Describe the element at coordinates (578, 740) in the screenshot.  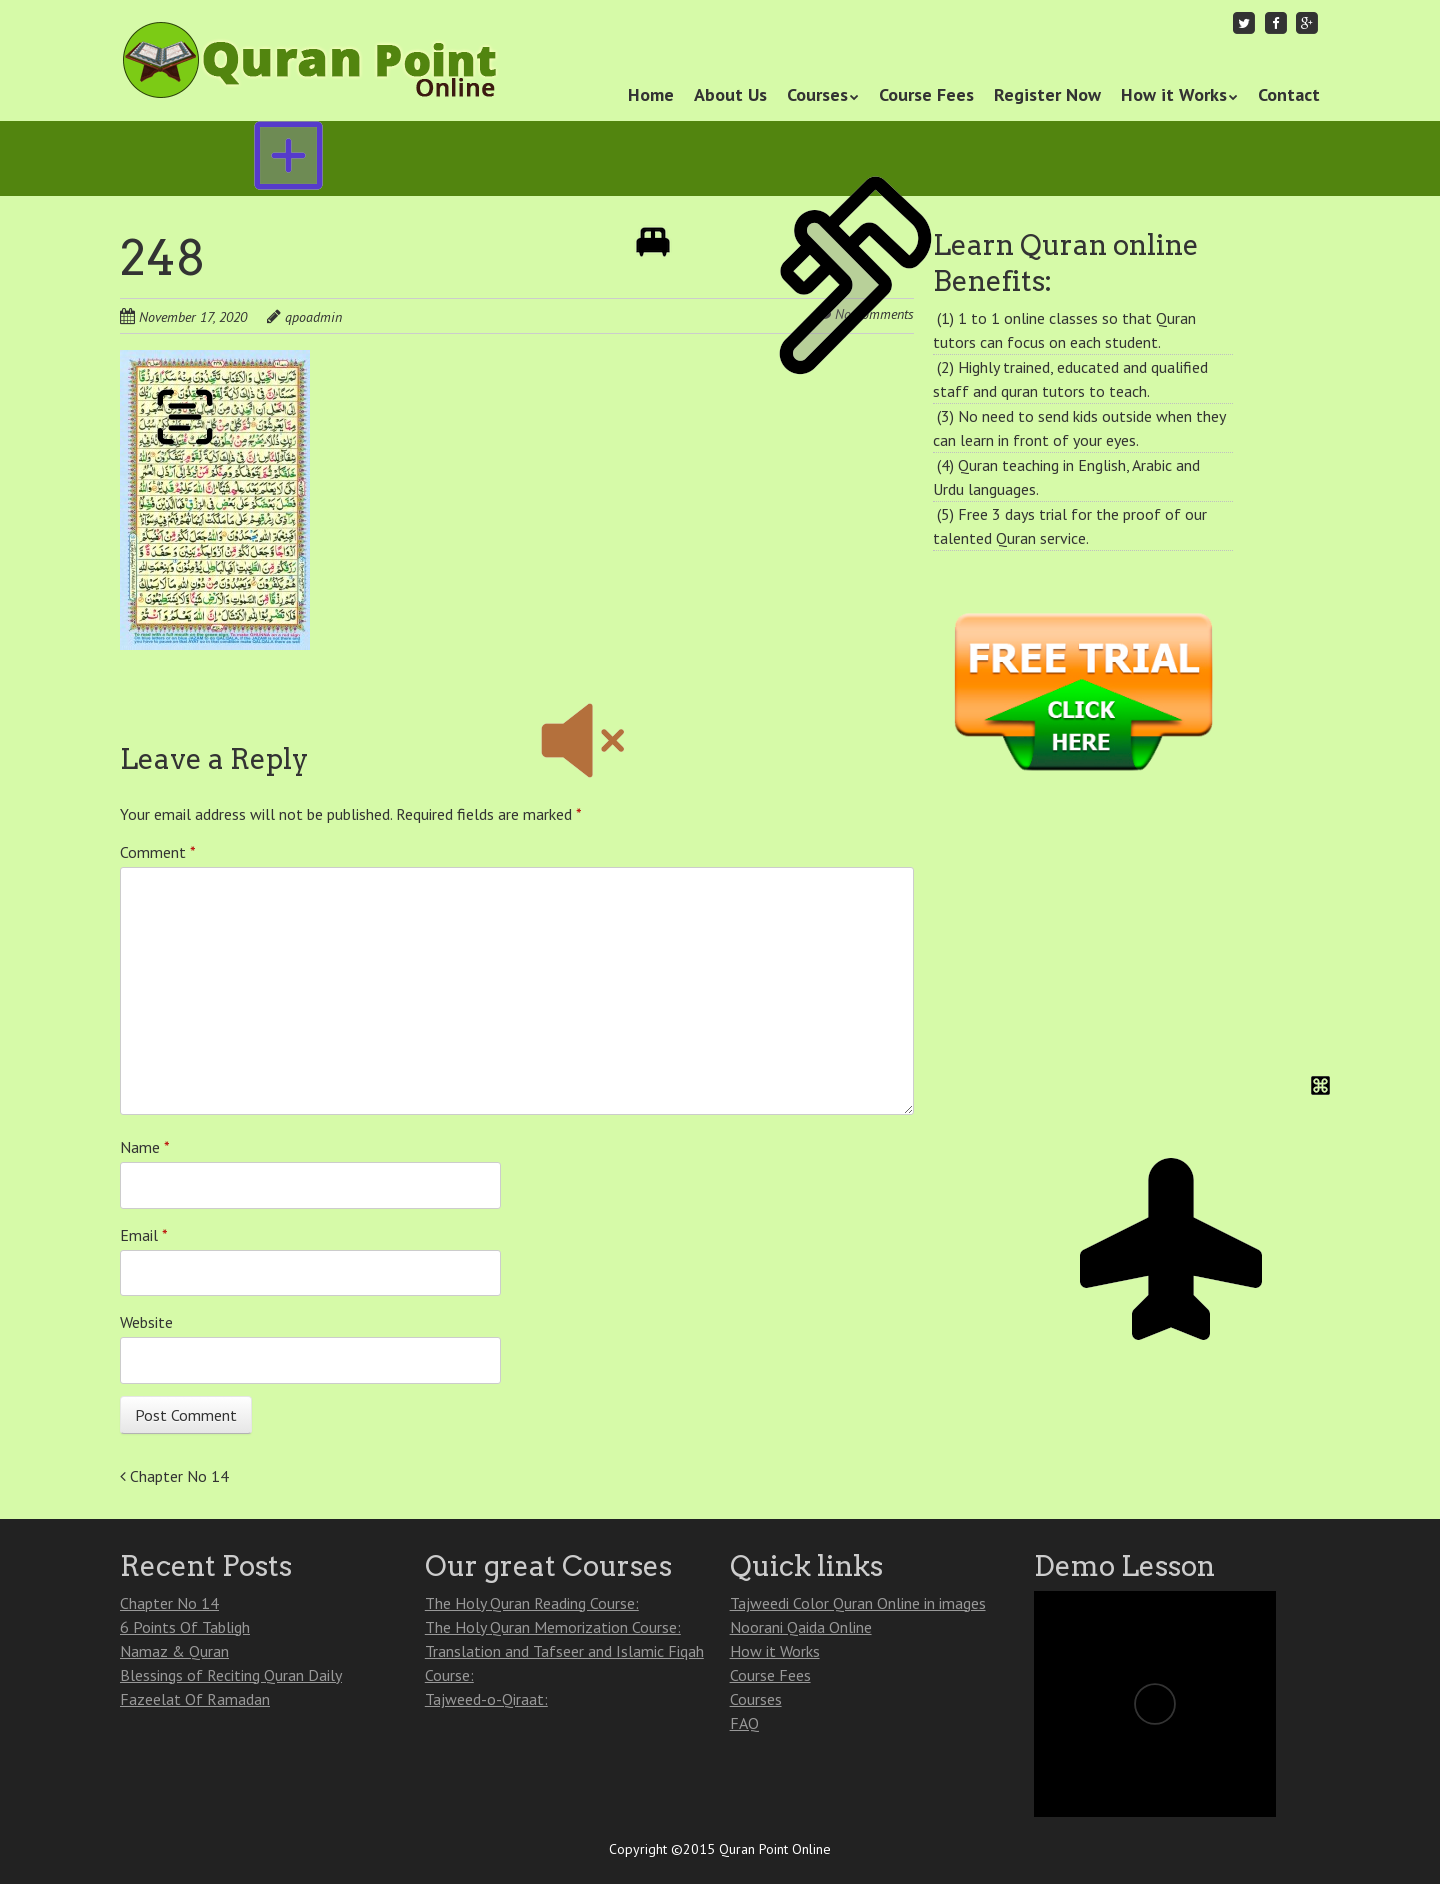
I see `mute audio` at that location.